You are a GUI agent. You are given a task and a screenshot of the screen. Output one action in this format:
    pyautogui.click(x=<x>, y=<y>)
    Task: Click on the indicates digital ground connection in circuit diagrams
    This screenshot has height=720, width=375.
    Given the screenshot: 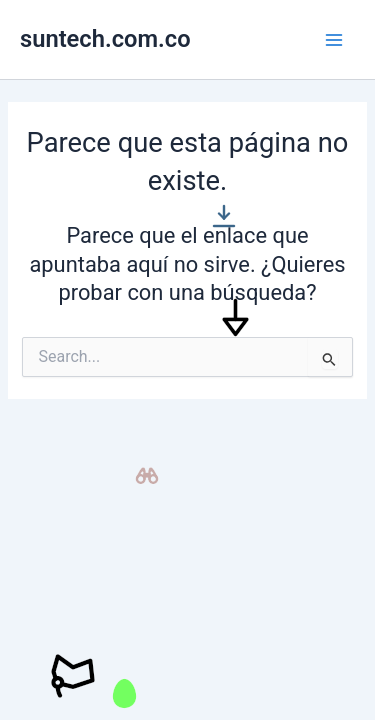 What is the action you would take?
    pyautogui.click(x=235, y=317)
    